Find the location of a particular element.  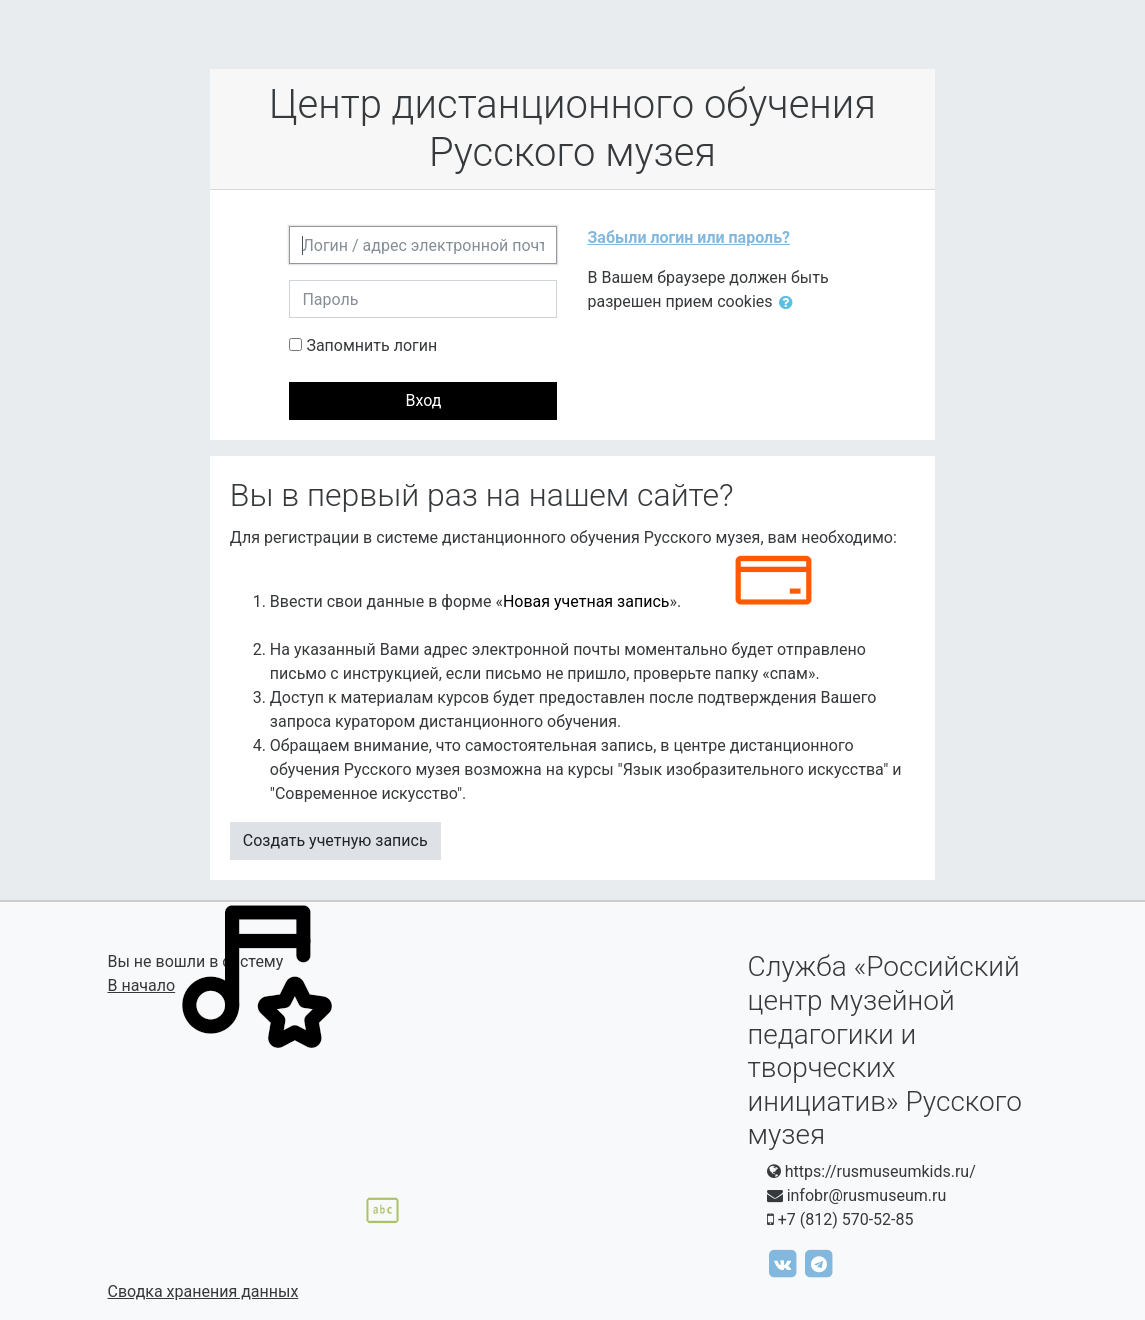

indicates a string variable or text data type is located at coordinates (382, 1211).